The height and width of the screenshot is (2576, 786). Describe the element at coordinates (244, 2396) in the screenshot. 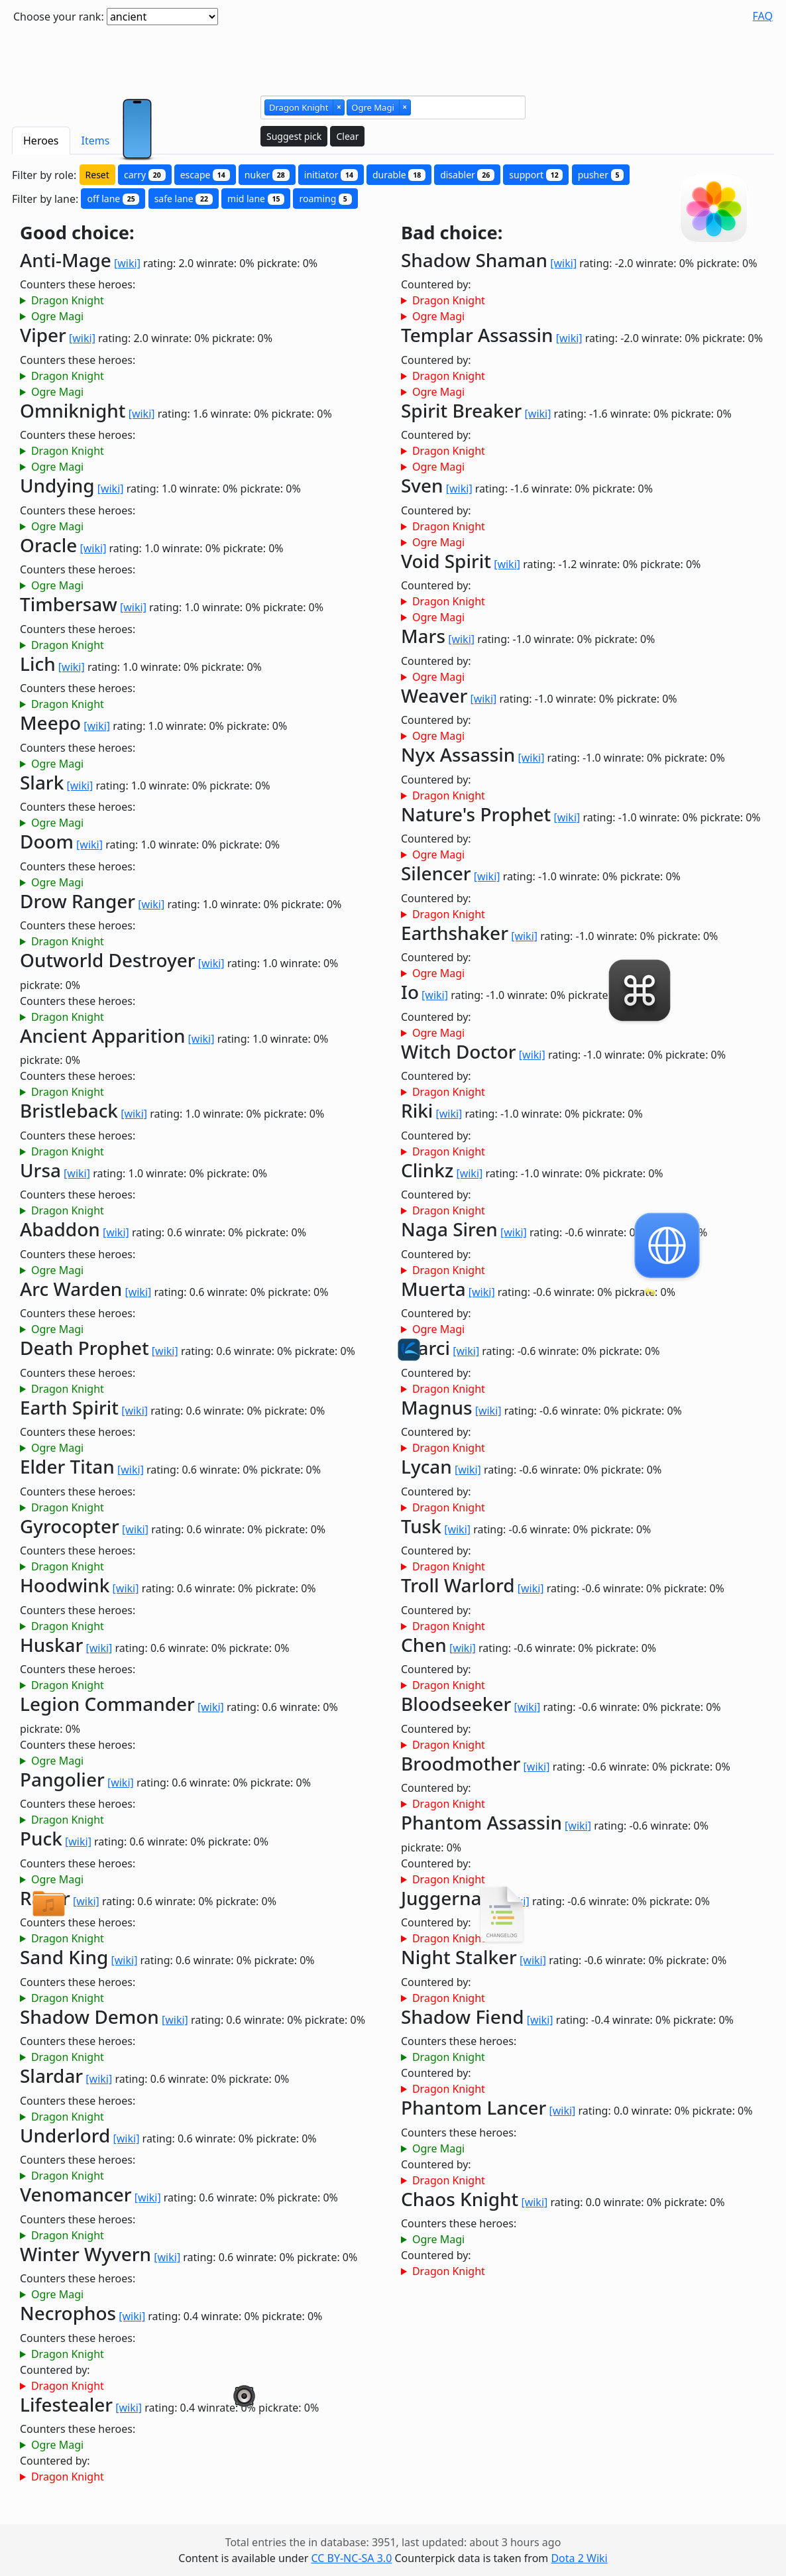

I see `adjust speaker or audio output volume` at that location.